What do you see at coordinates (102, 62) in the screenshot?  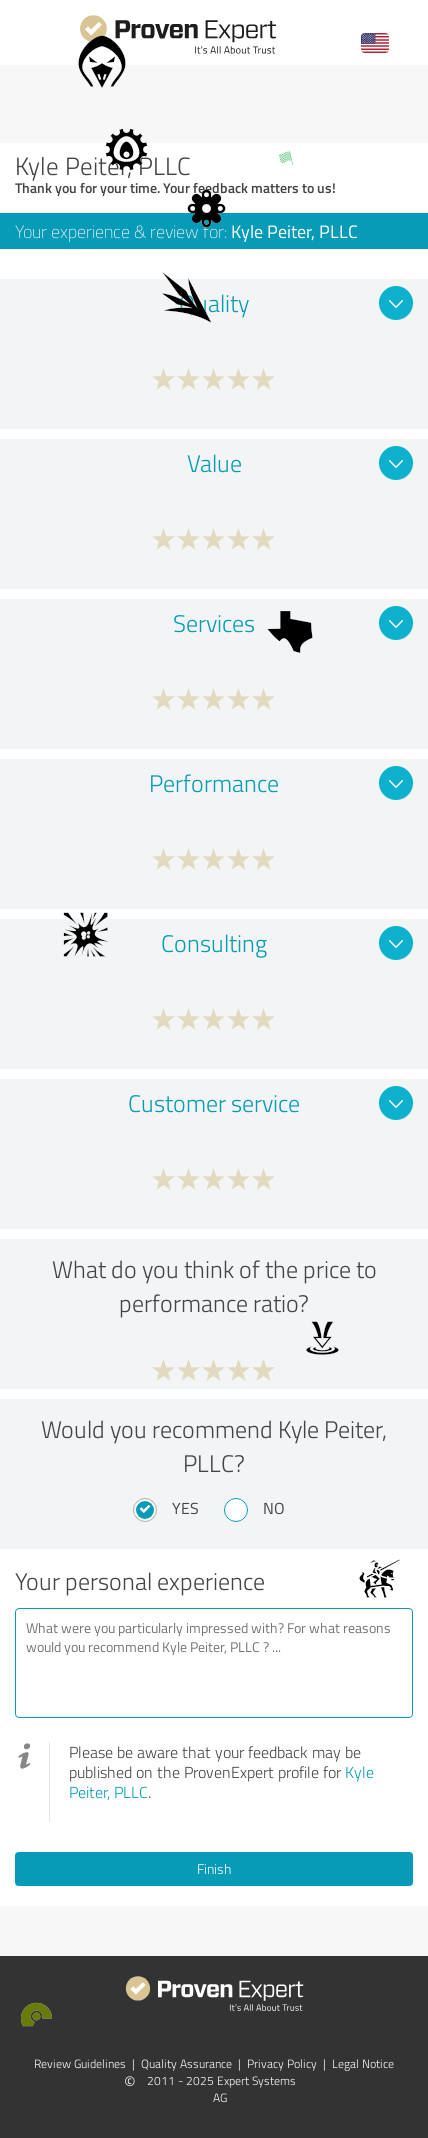 I see `select kenku character race` at bounding box center [102, 62].